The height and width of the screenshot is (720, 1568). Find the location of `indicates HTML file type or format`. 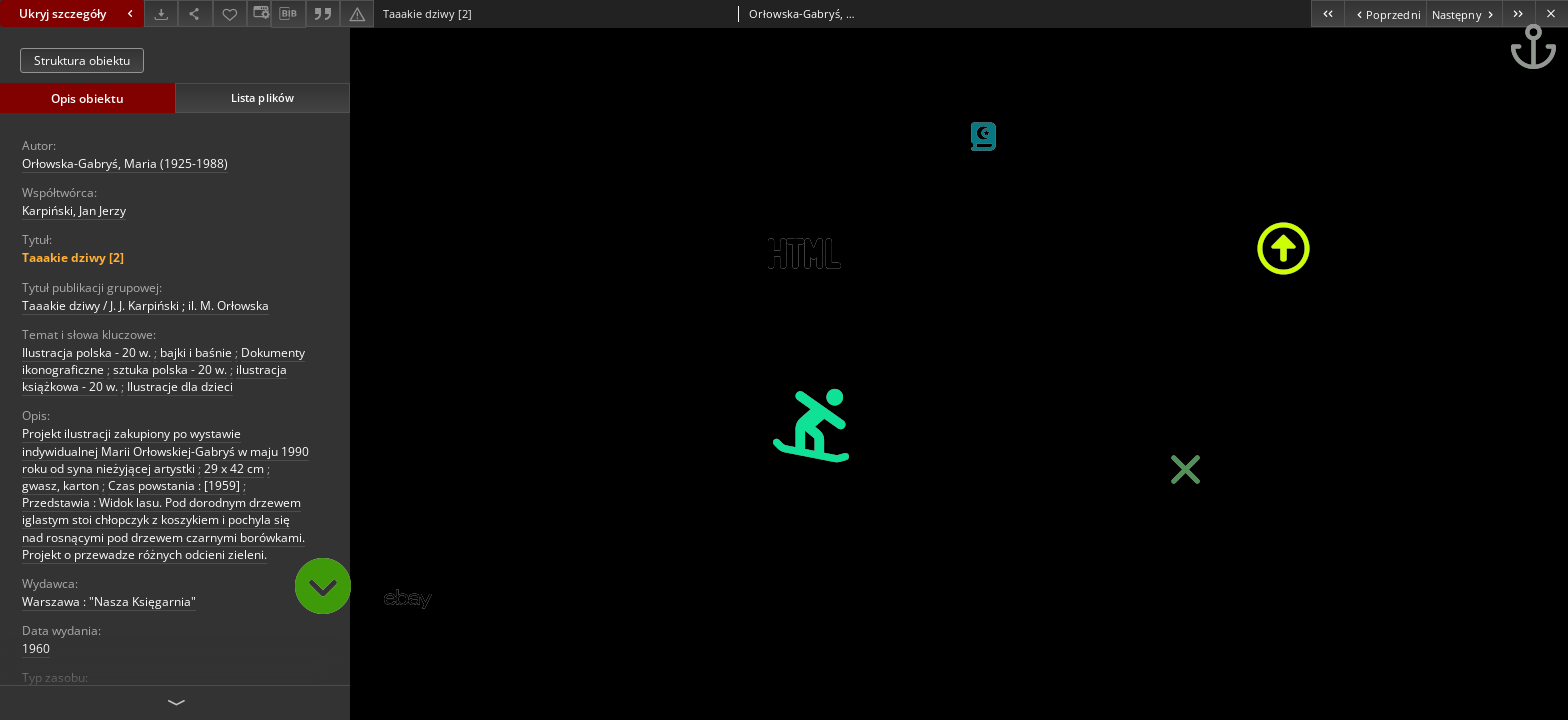

indicates HTML file type or format is located at coordinates (804, 253).